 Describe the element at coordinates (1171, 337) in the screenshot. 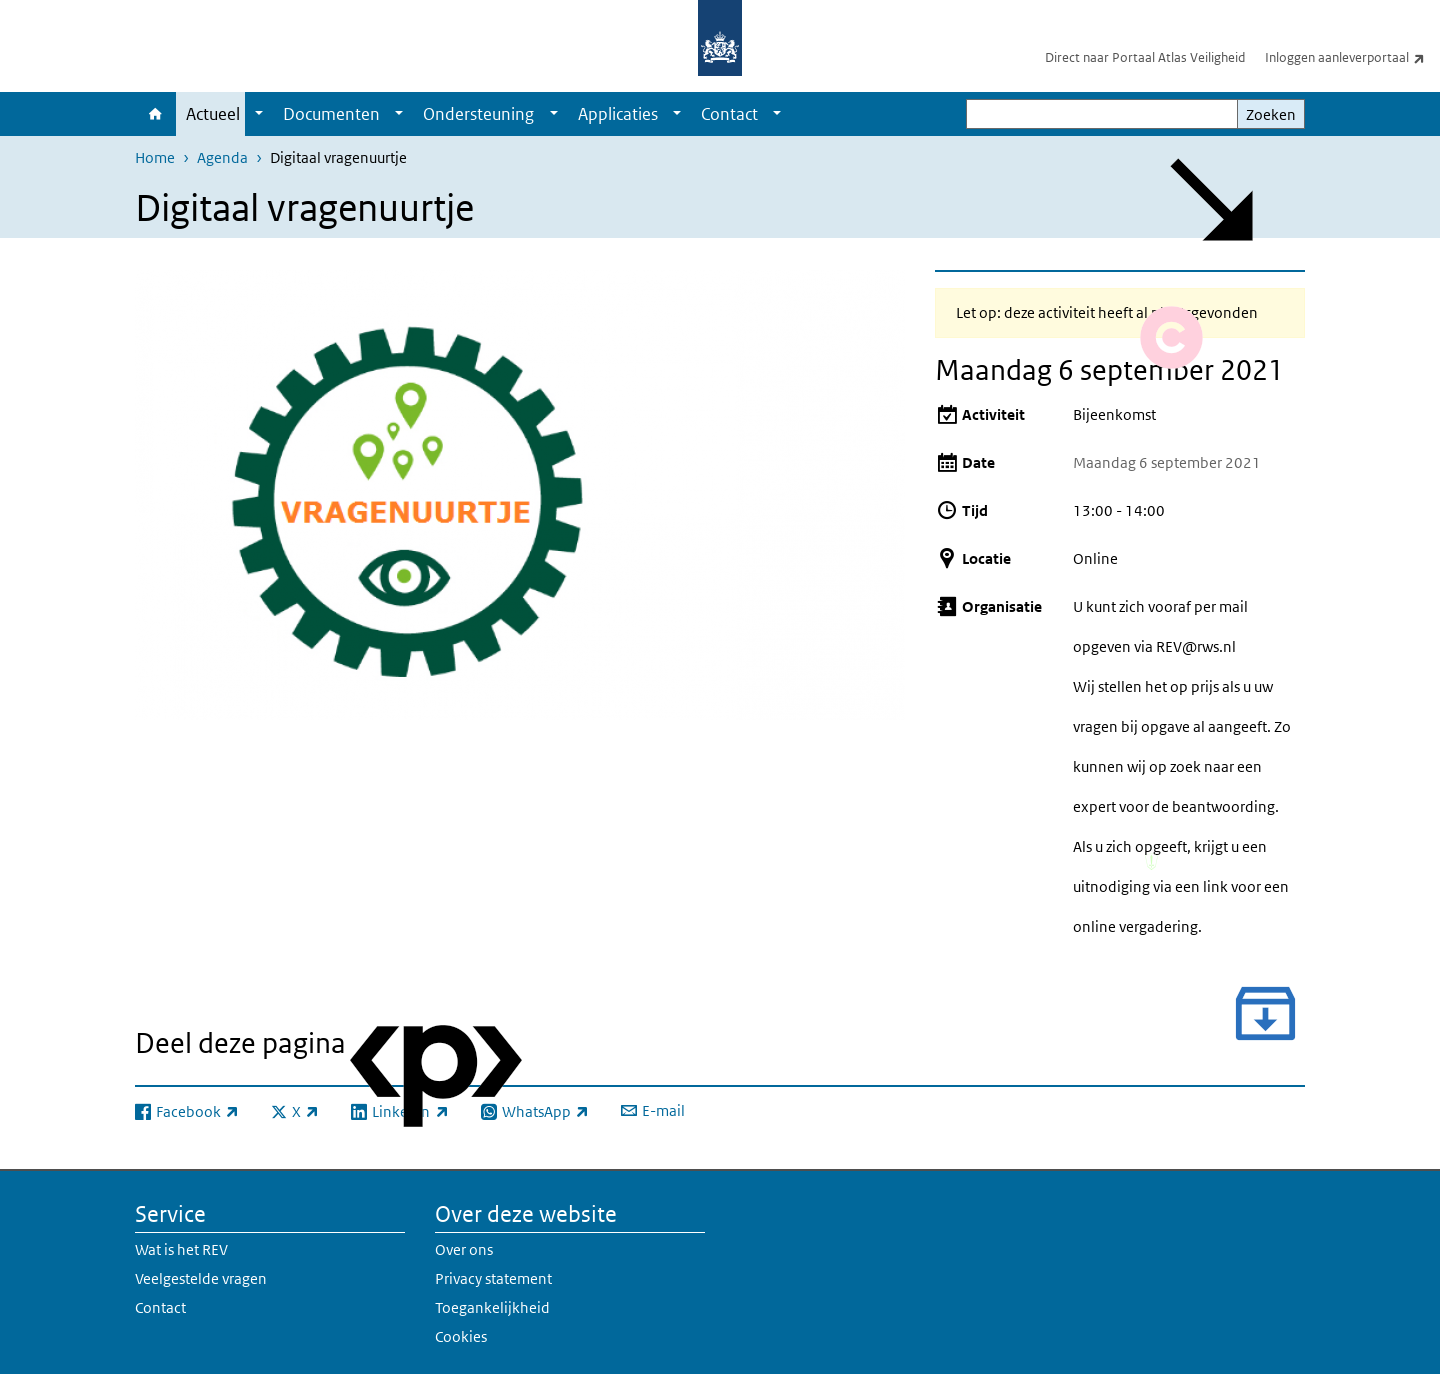

I see `indicates copyrighted content` at that location.